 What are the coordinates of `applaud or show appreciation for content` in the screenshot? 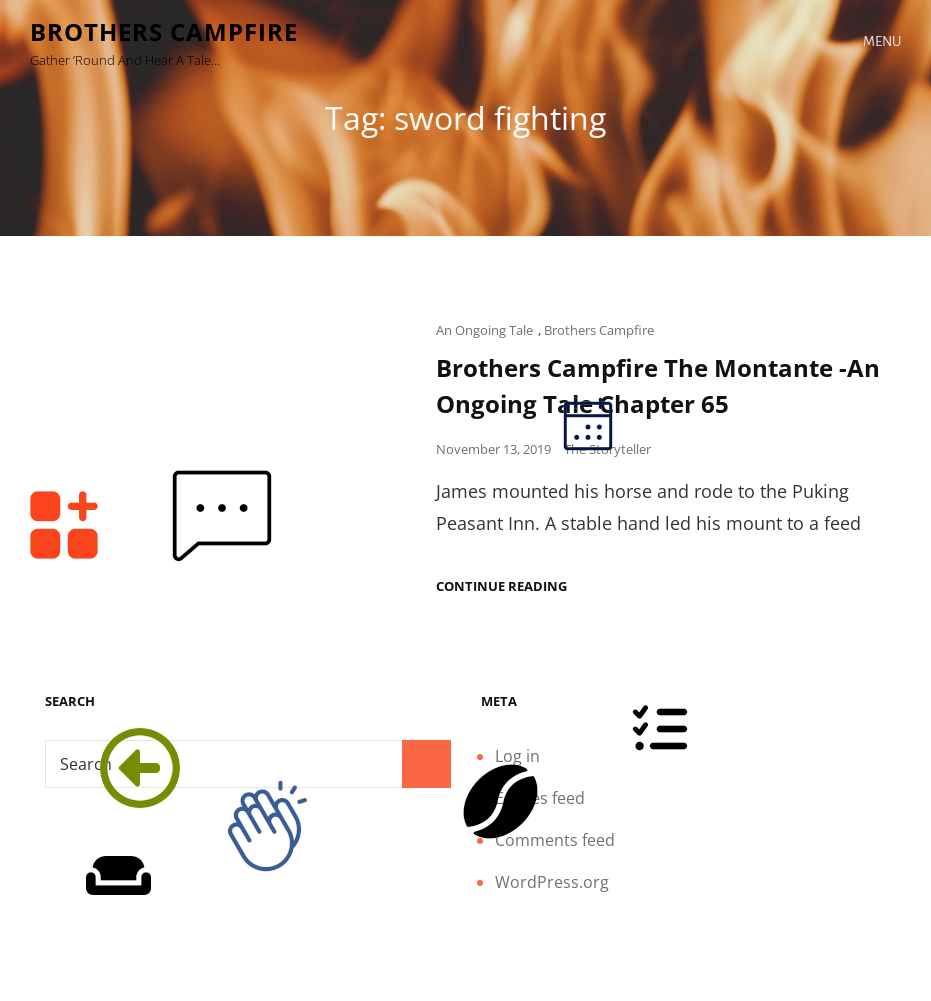 It's located at (266, 826).